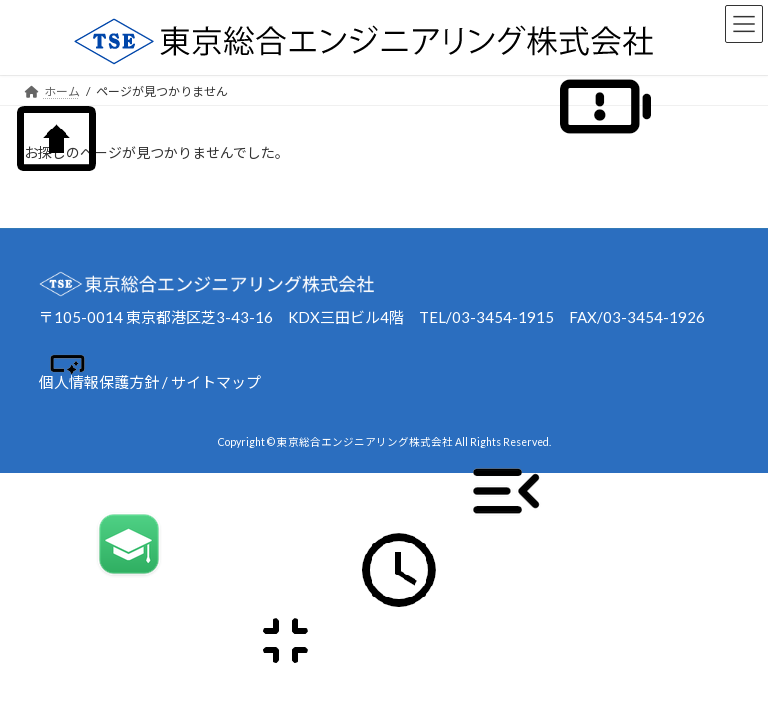 The image size is (768, 720). Describe the element at coordinates (67, 363) in the screenshot. I see `add a smart or AI-powered action button` at that location.